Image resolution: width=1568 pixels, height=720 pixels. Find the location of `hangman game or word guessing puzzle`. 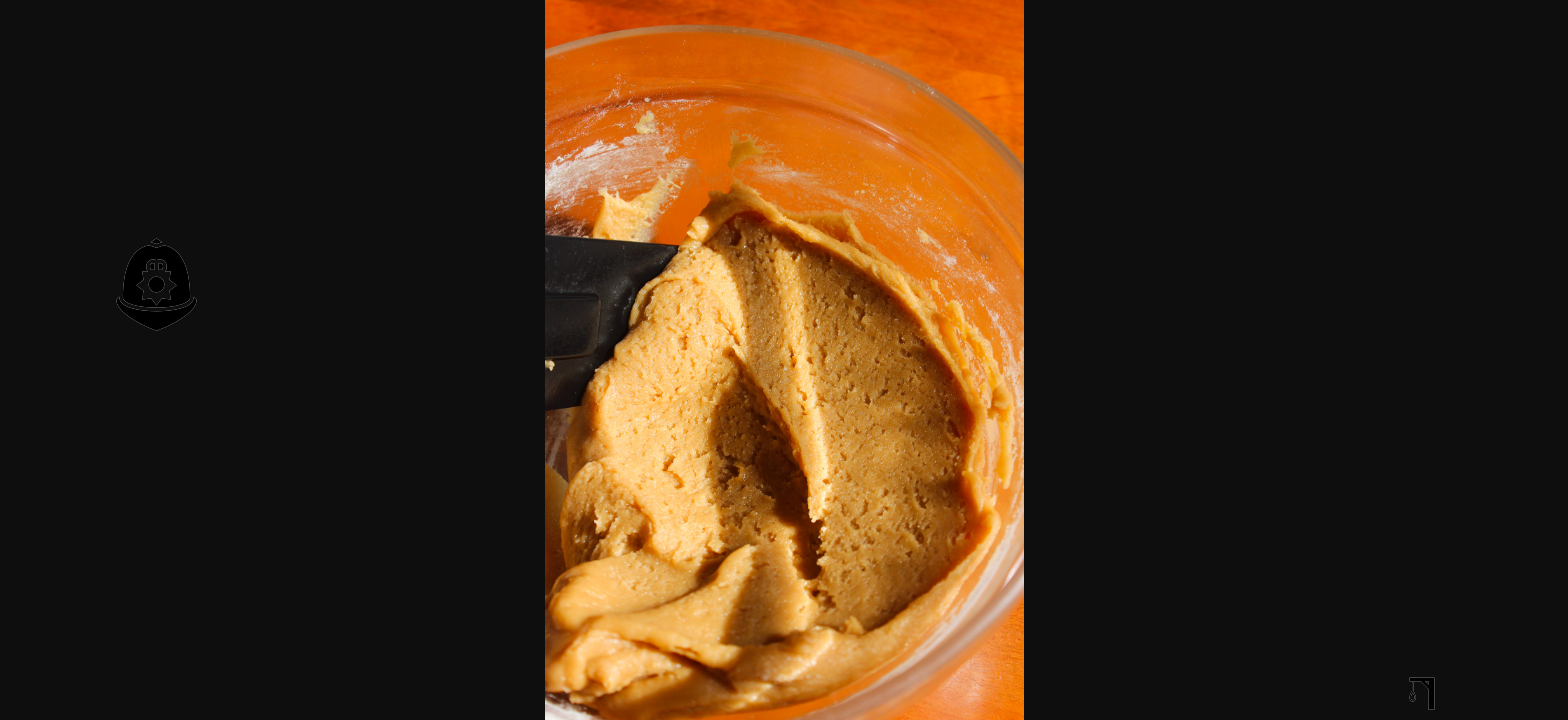

hangman game or word guessing puzzle is located at coordinates (1421, 693).